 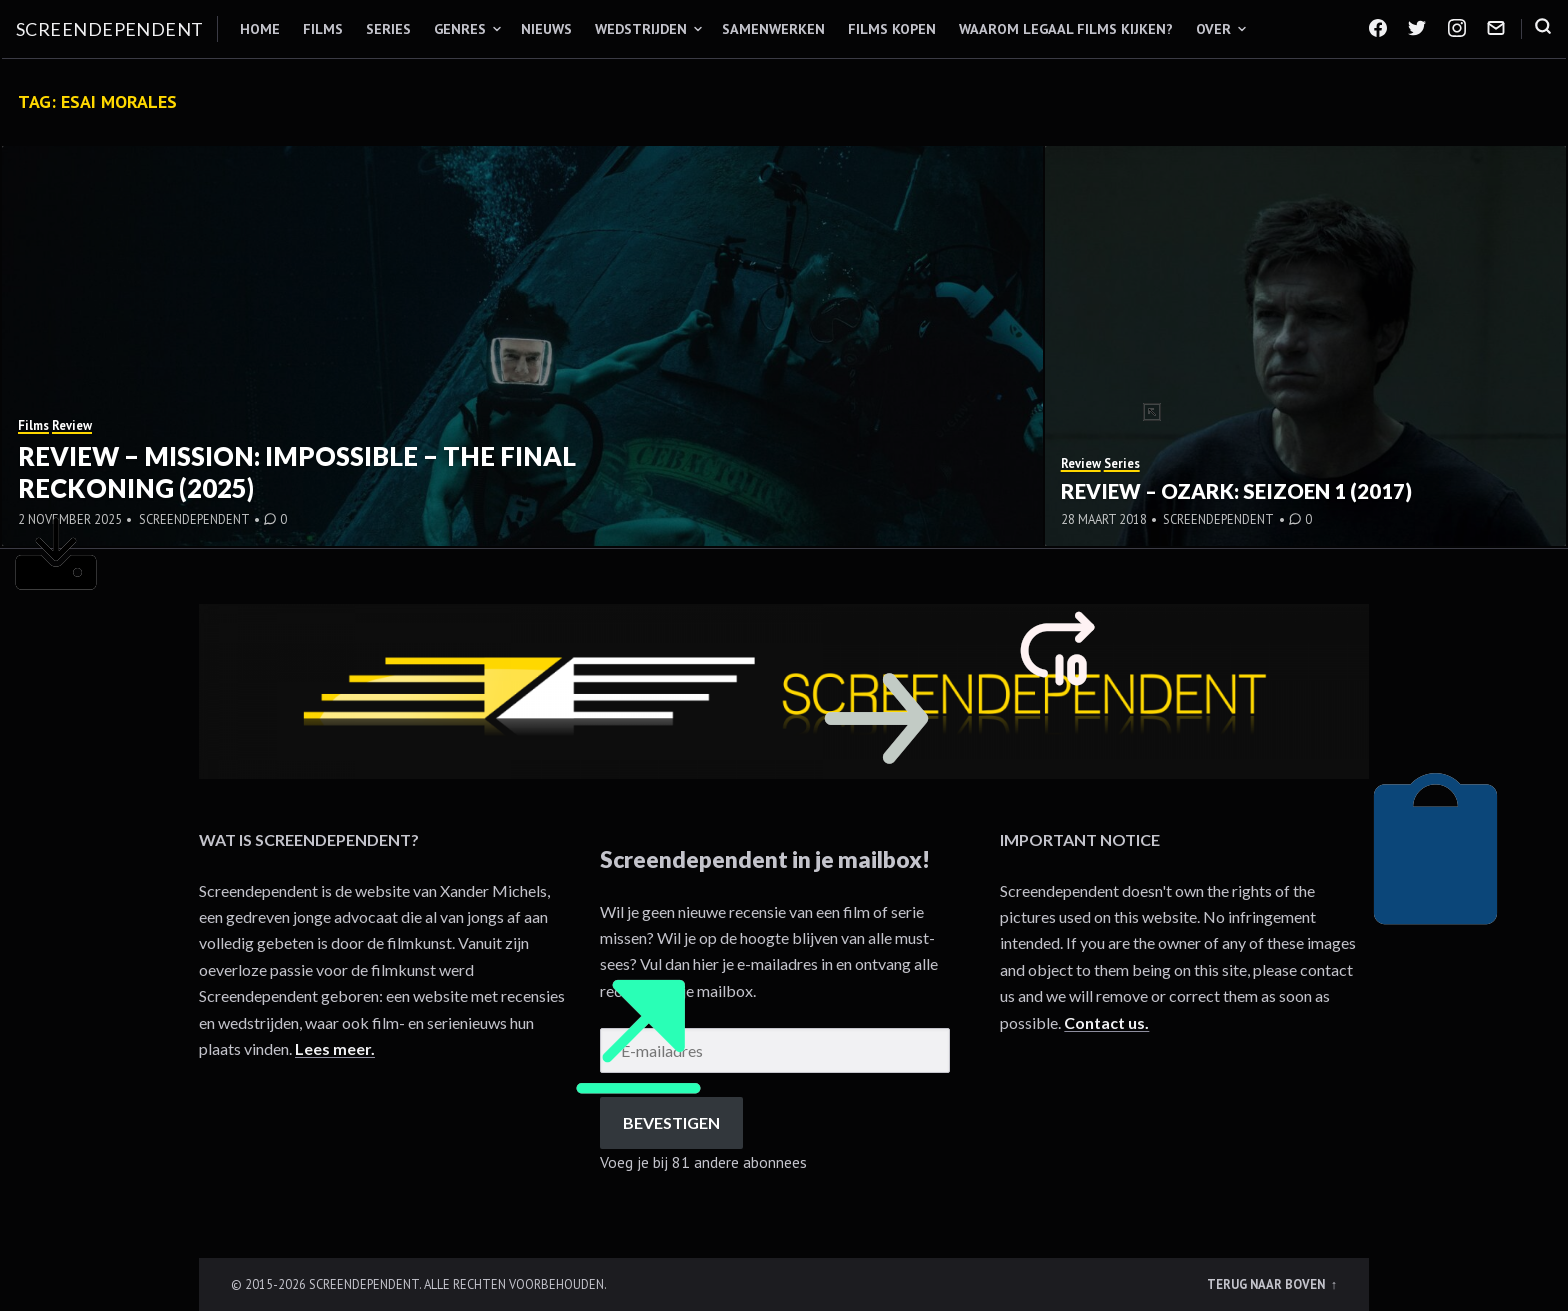 What do you see at coordinates (56, 558) in the screenshot?
I see `download a file to your device` at bounding box center [56, 558].